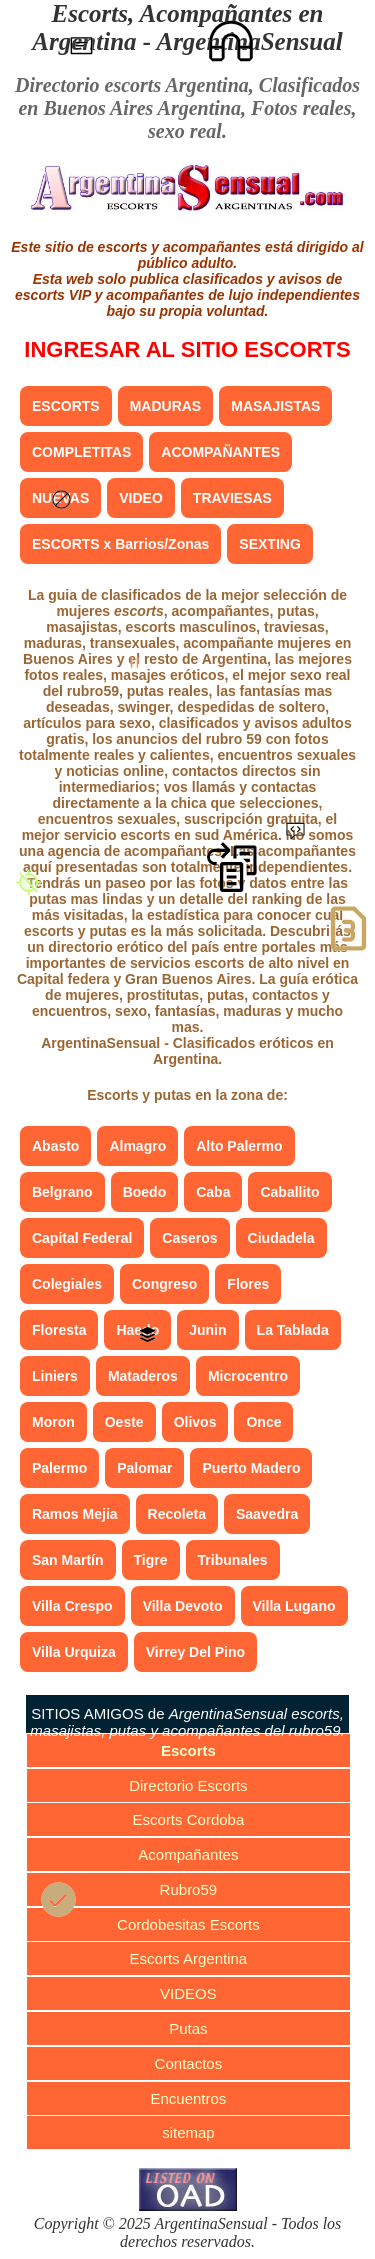 The image size is (375, 2259). What do you see at coordinates (147, 1334) in the screenshot?
I see `view or manage layers` at bounding box center [147, 1334].